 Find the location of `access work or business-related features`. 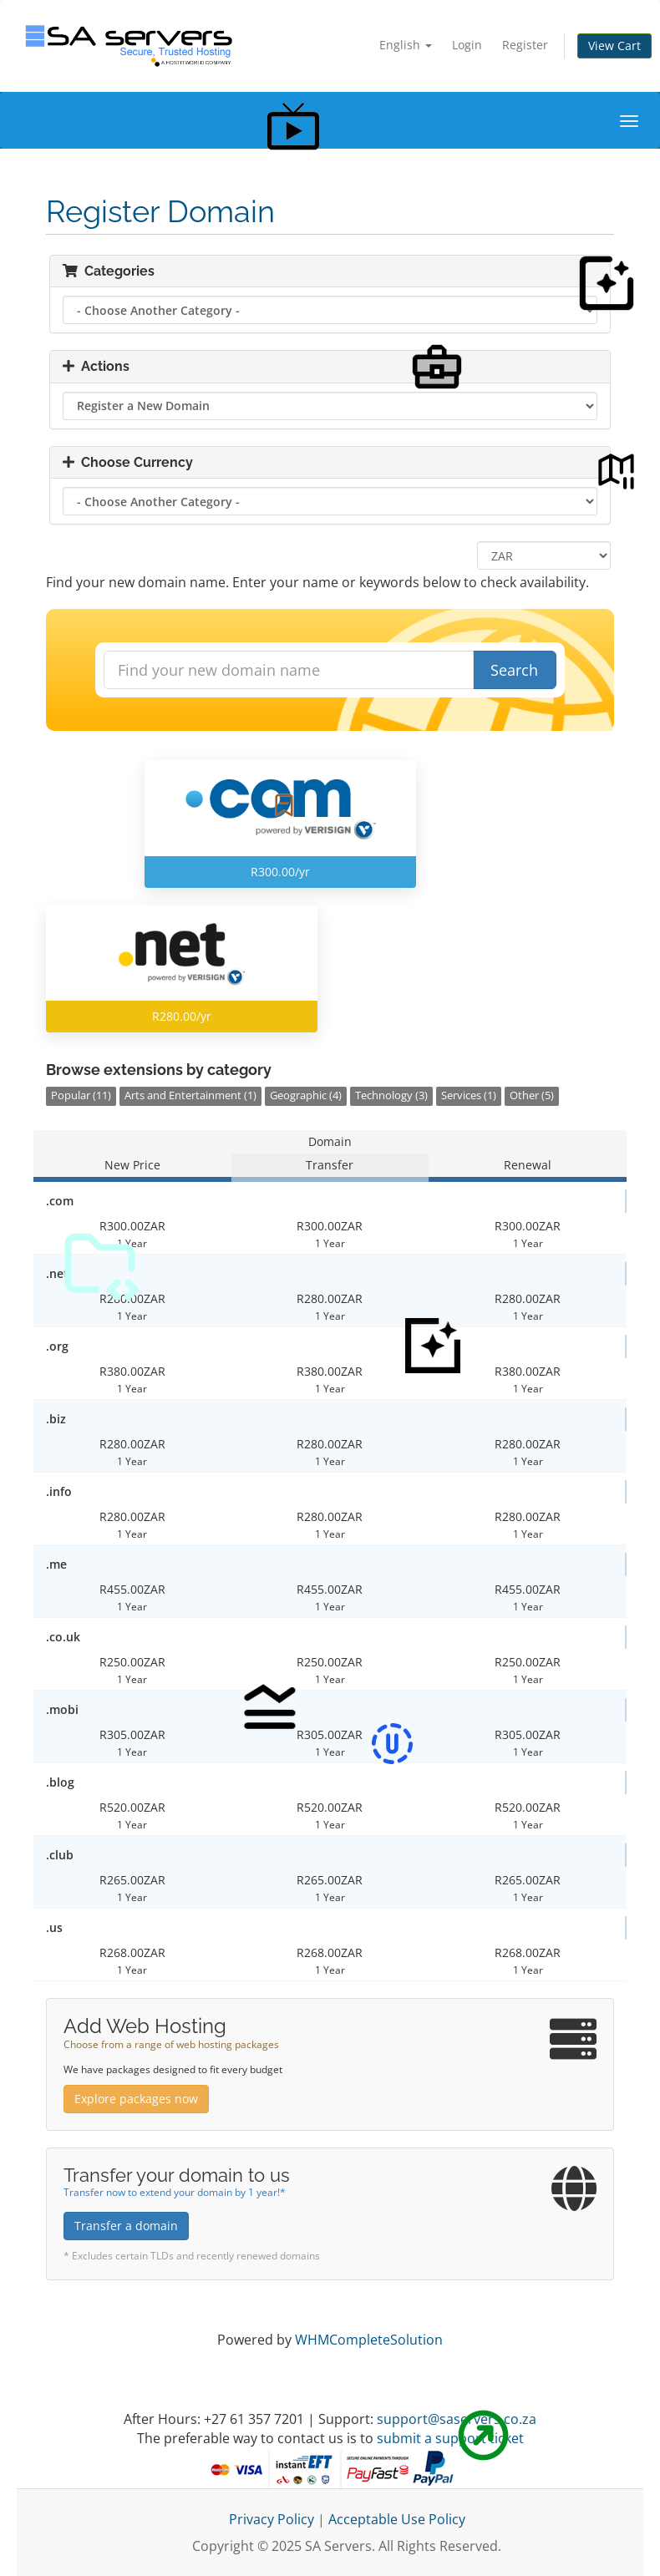

access work or business-related features is located at coordinates (437, 367).